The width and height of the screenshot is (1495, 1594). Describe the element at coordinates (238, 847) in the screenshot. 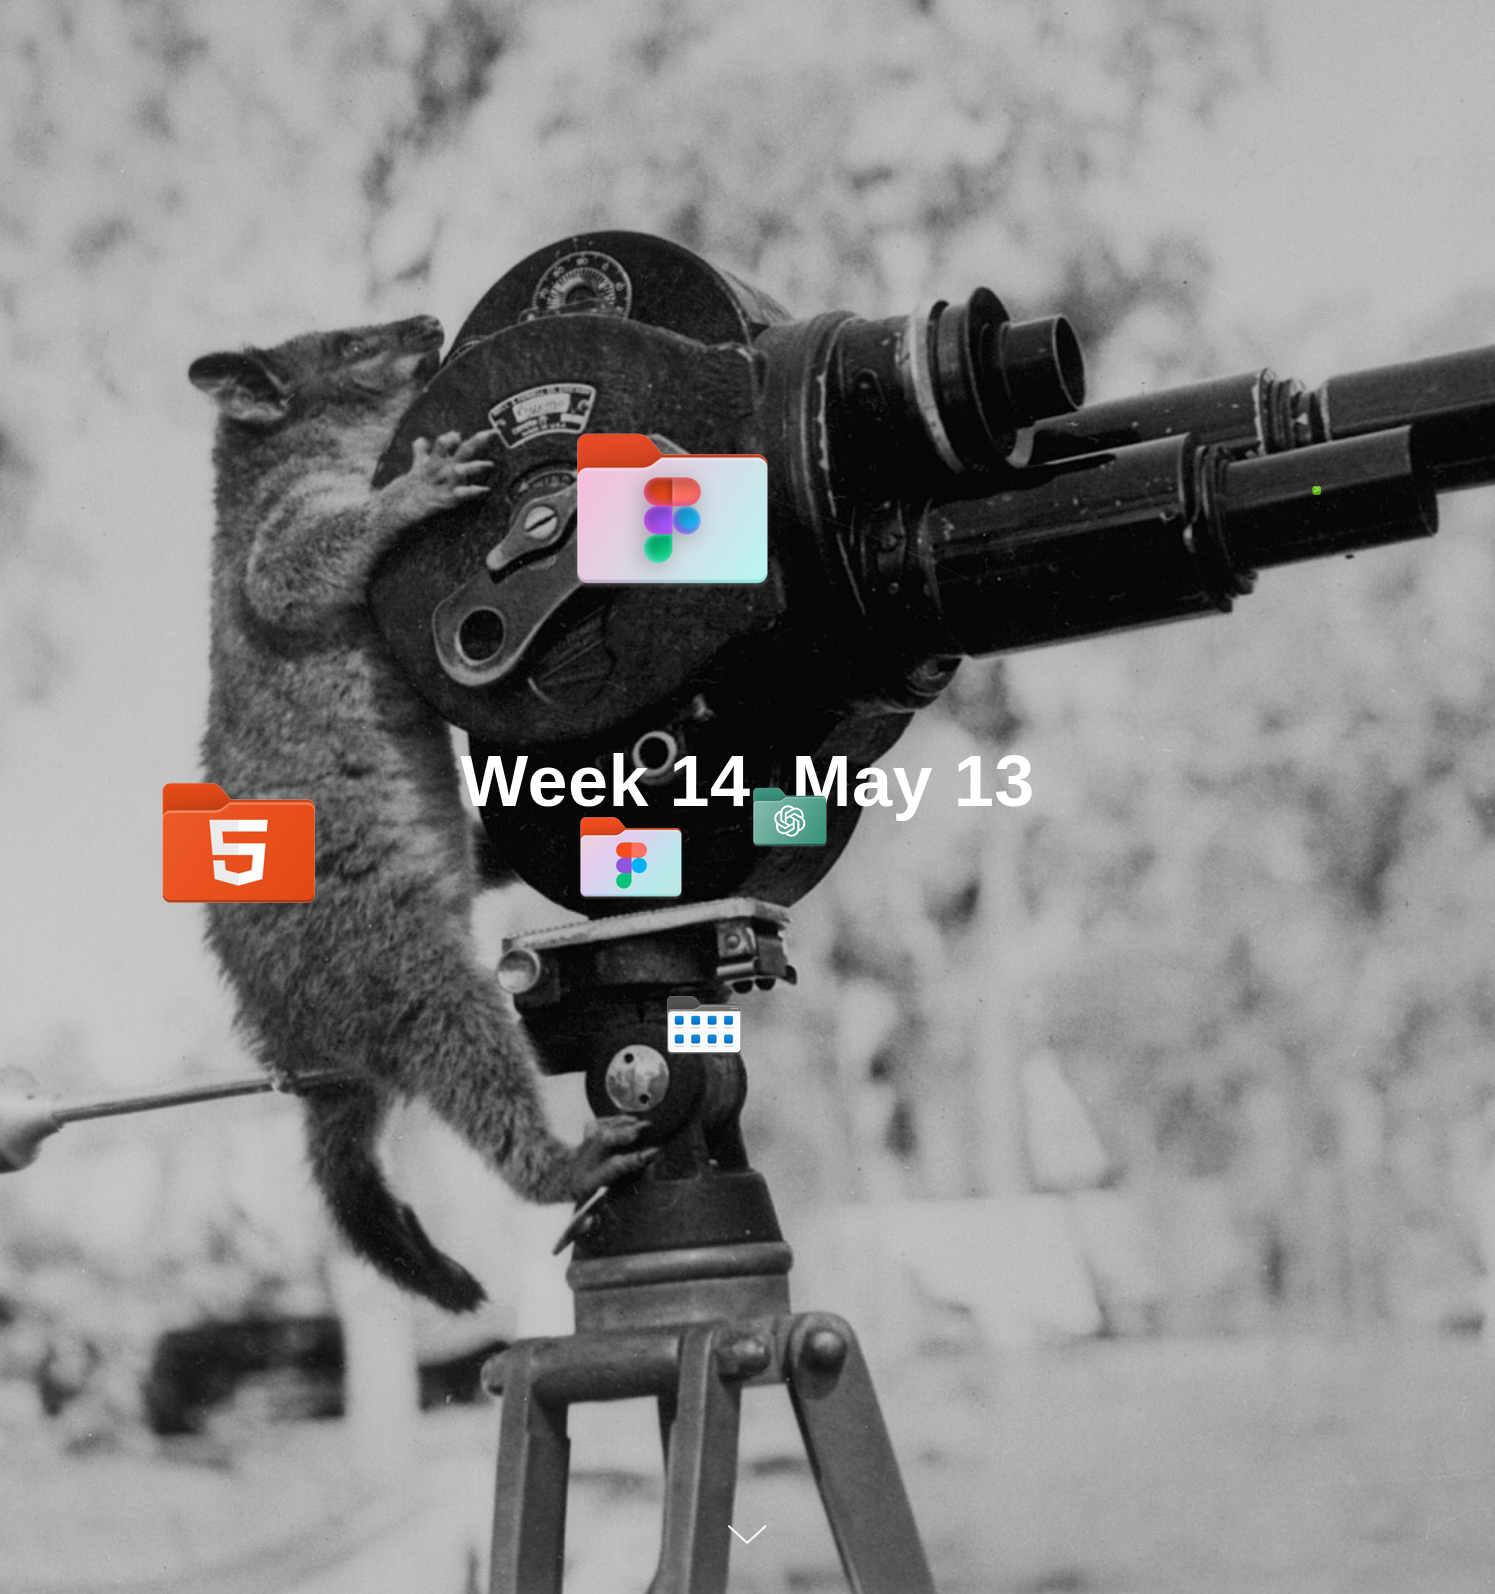

I see `open folder containing HTML files` at that location.